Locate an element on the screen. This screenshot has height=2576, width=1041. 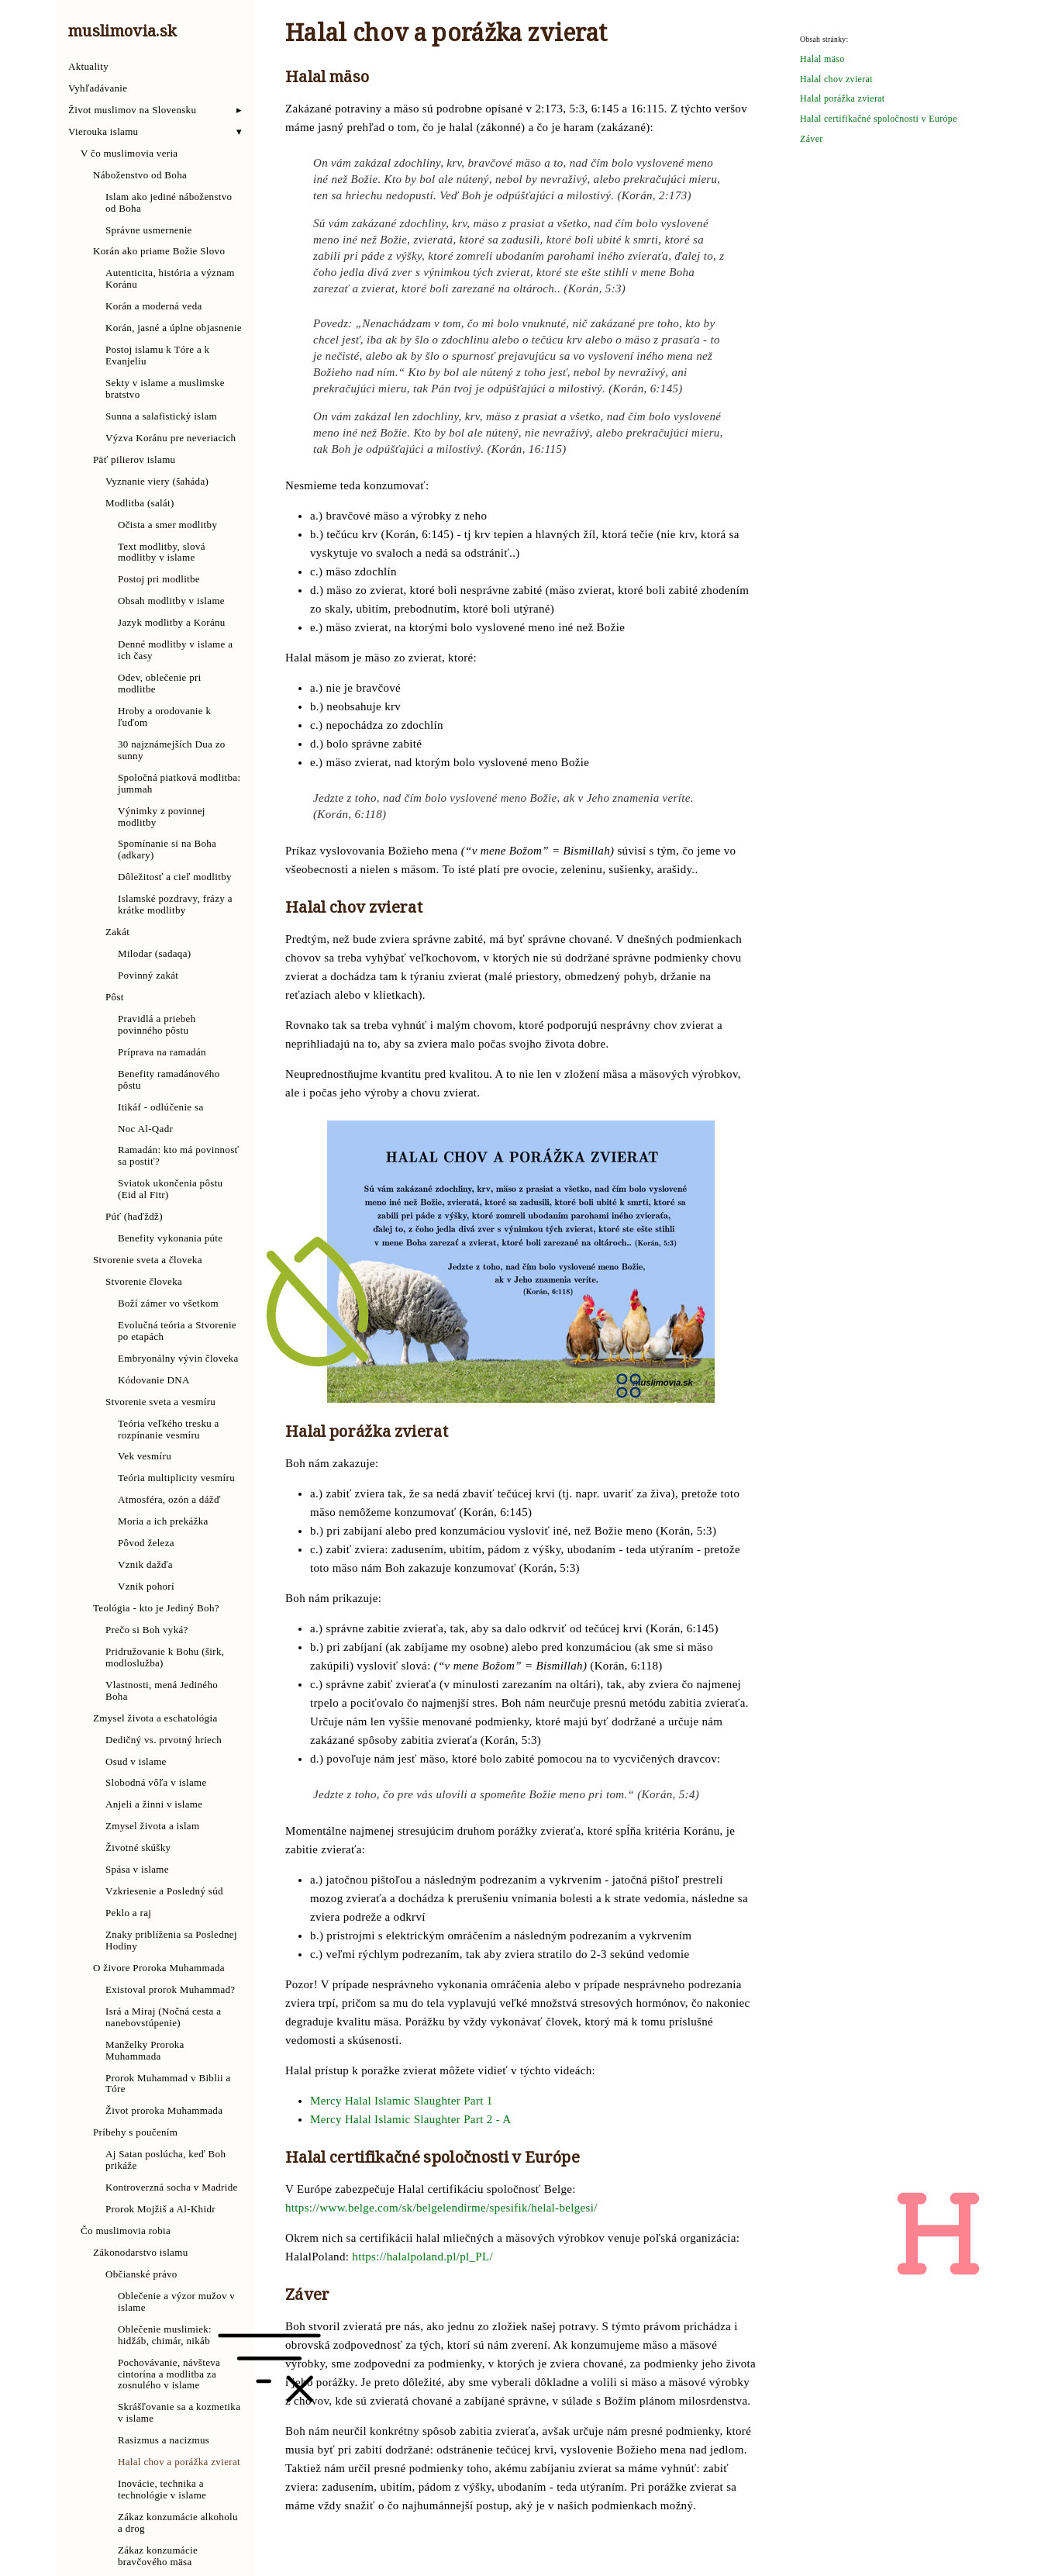
open app grid or dashboard is located at coordinates (629, 1386).